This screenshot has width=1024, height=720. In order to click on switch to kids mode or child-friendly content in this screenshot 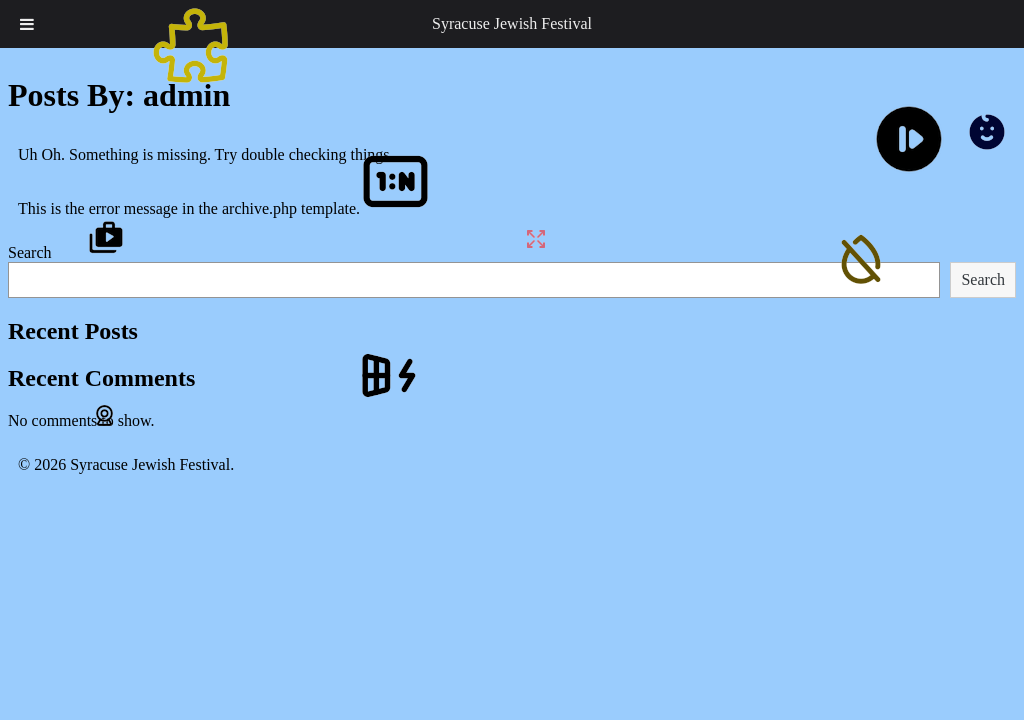, I will do `click(987, 132)`.